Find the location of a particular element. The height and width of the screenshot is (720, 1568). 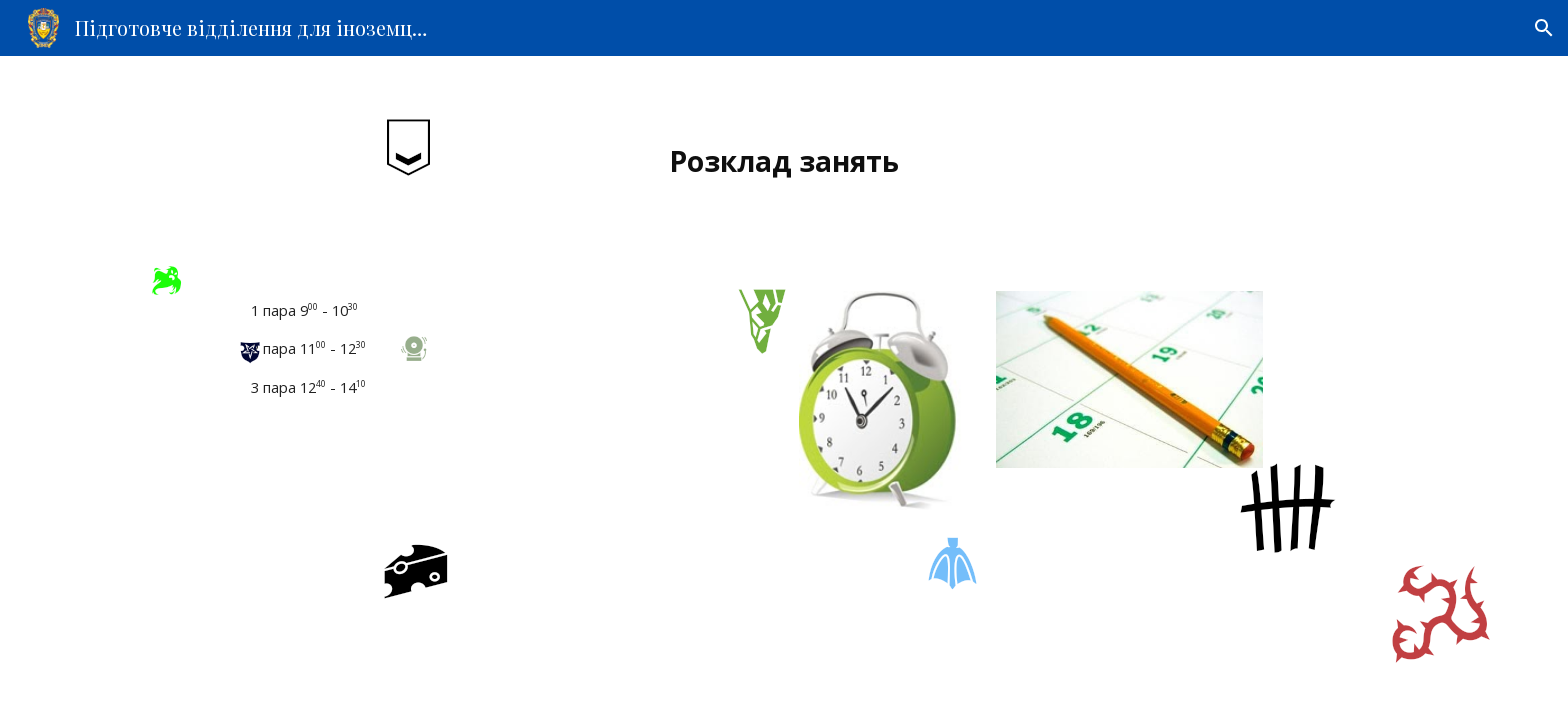

indicates a count of five items or points is located at coordinates (1288, 508).